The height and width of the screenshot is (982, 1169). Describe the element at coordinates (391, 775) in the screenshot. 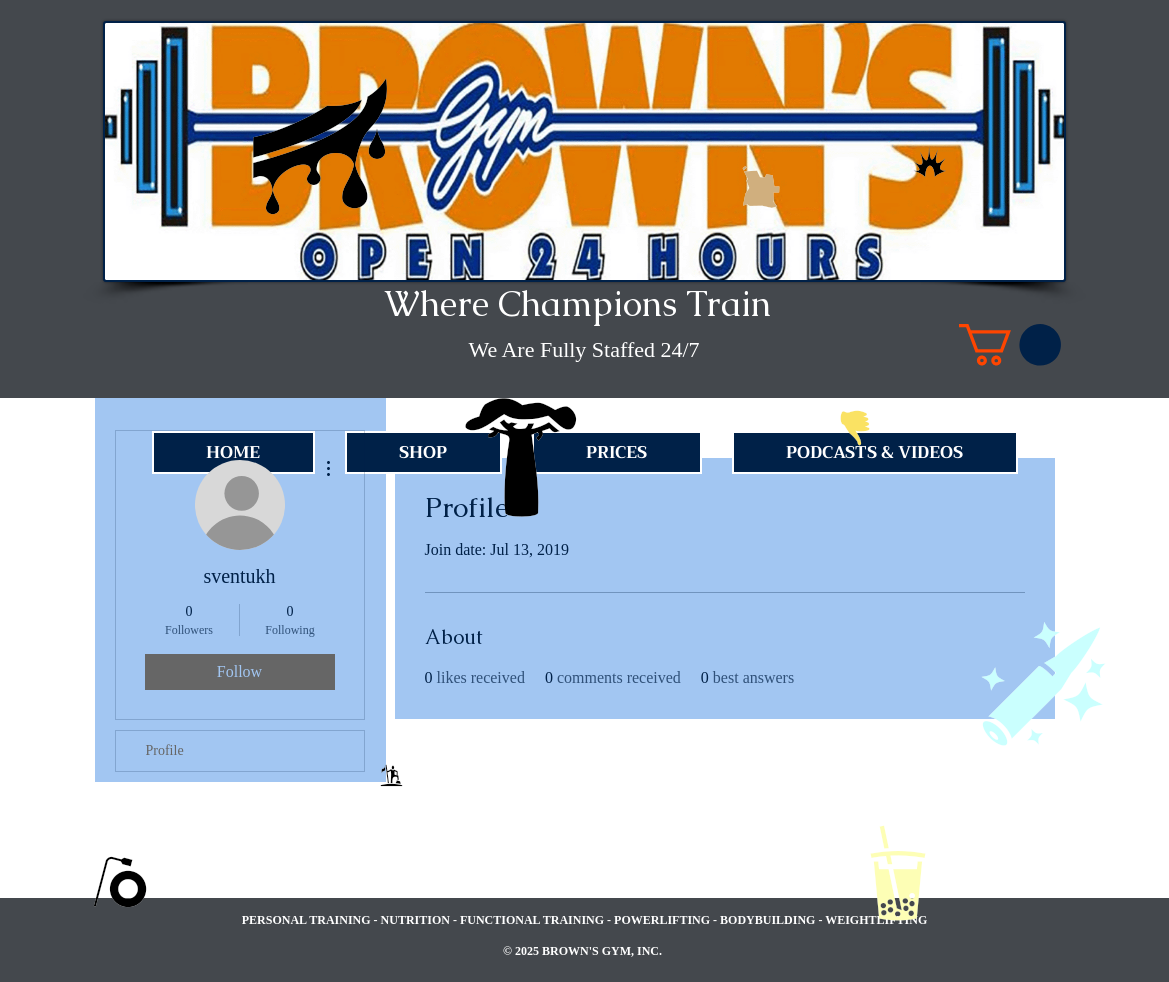

I see `indicates conquest or victory achievement` at that location.